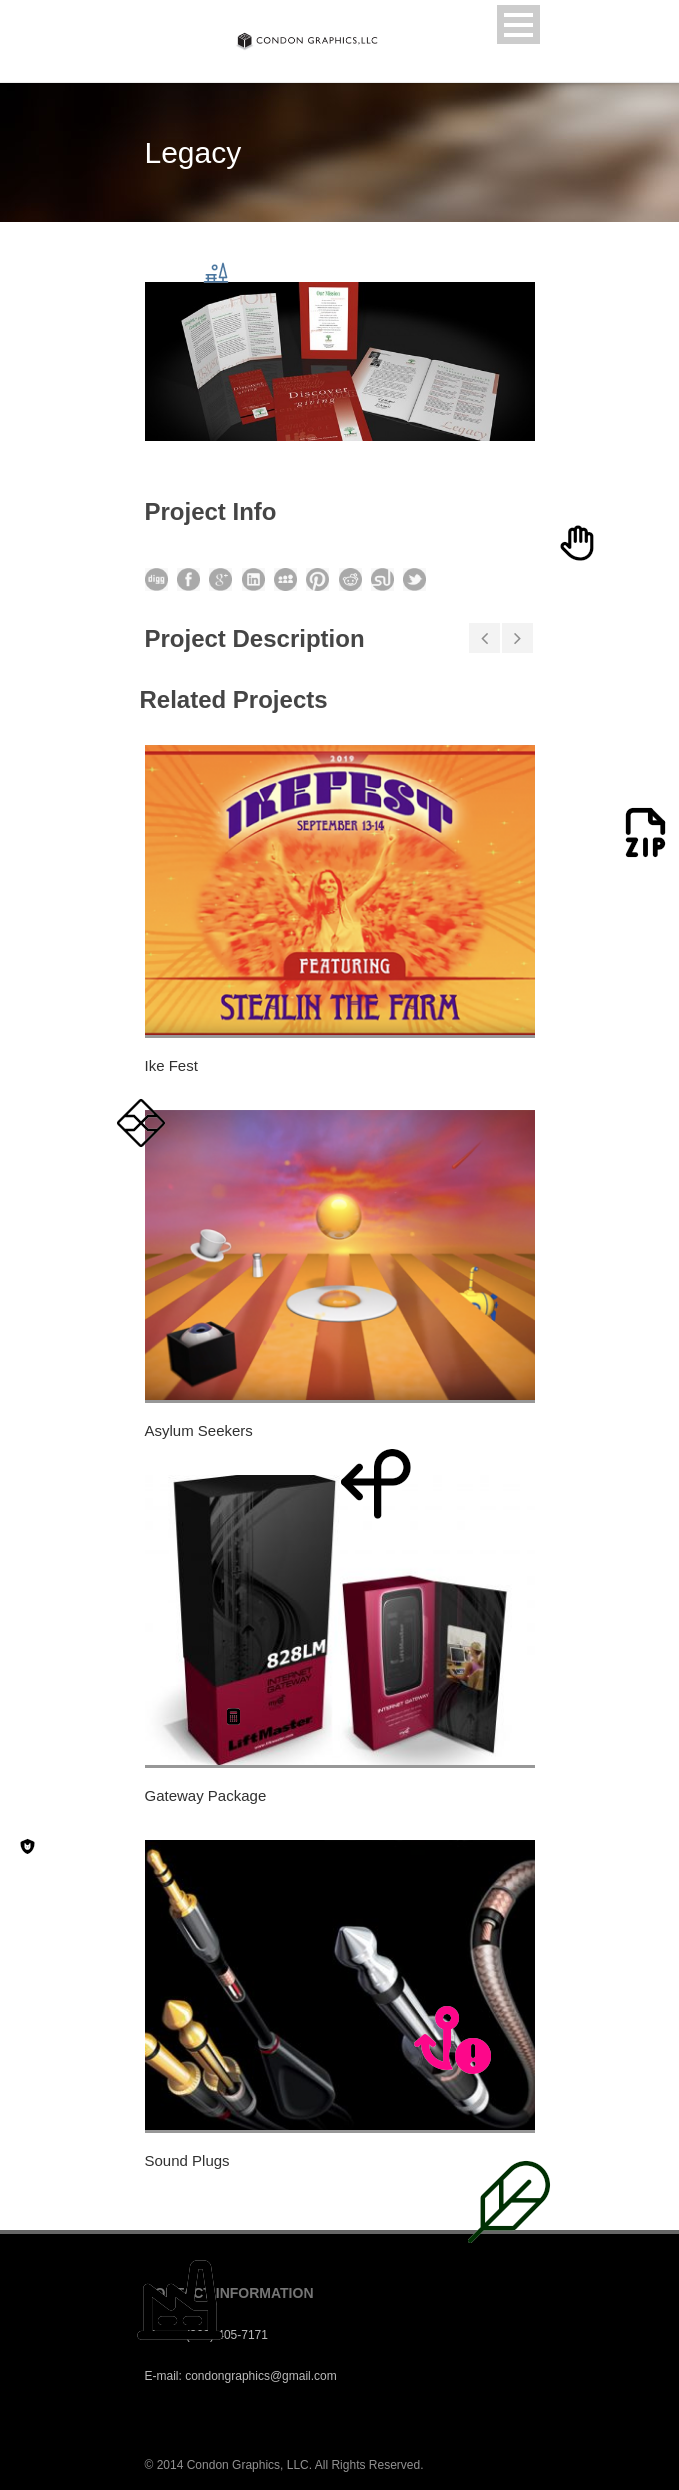 The width and height of the screenshot is (679, 2490). I want to click on compose a new message or note, so click(507, 2203).